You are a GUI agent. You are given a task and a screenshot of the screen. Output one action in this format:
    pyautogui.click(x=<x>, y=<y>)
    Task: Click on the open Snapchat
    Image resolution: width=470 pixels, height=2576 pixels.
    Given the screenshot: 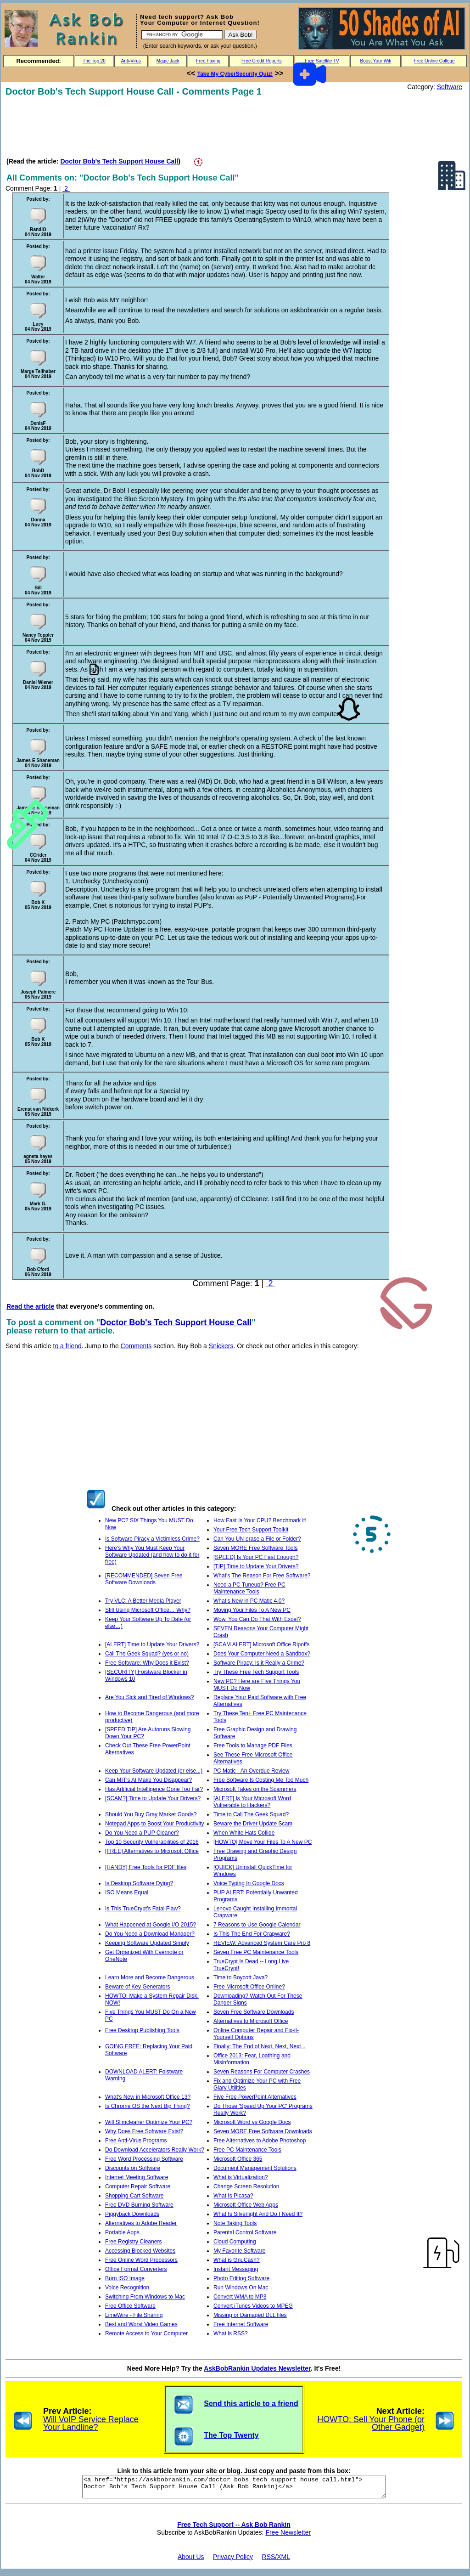 What is the action you would take?
    pyautogui.click(x=349, y=709)
    